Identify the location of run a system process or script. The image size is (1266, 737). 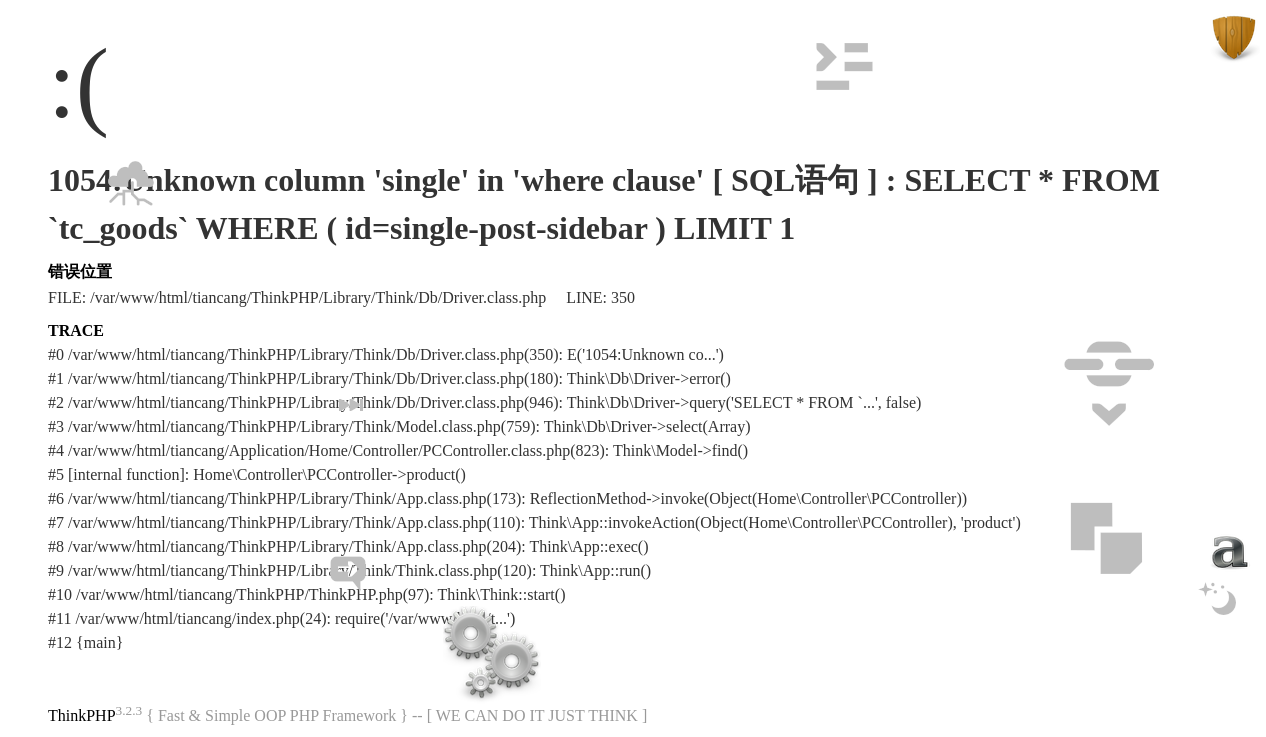
(492, 655).